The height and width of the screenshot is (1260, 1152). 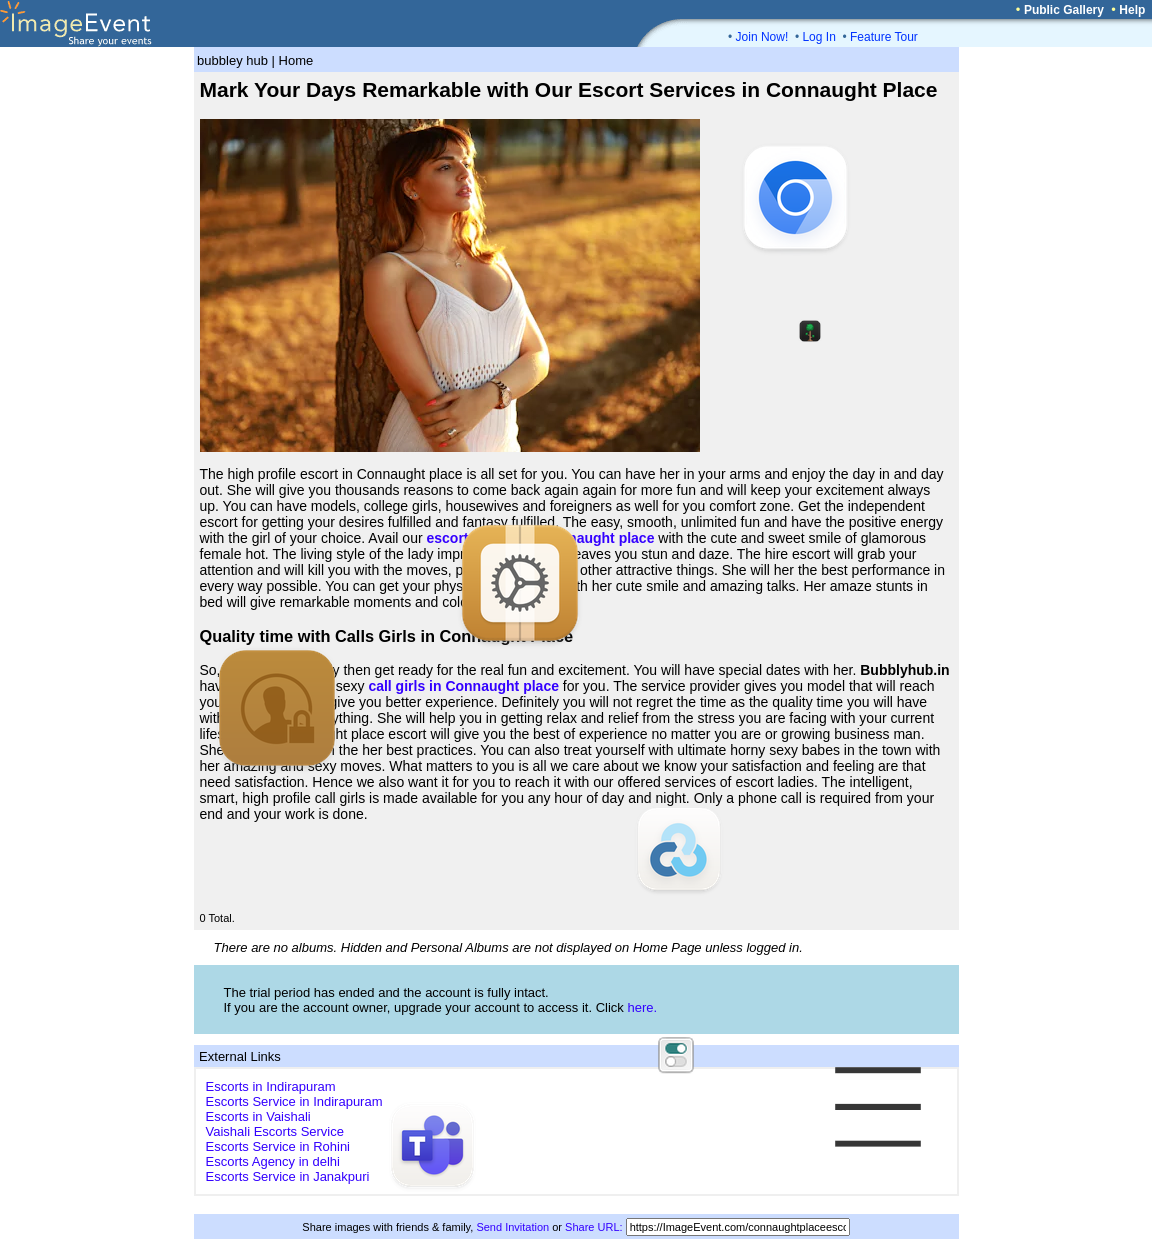 I want to click on configure network information service (NIS) settings, so click(x=277, y=708).